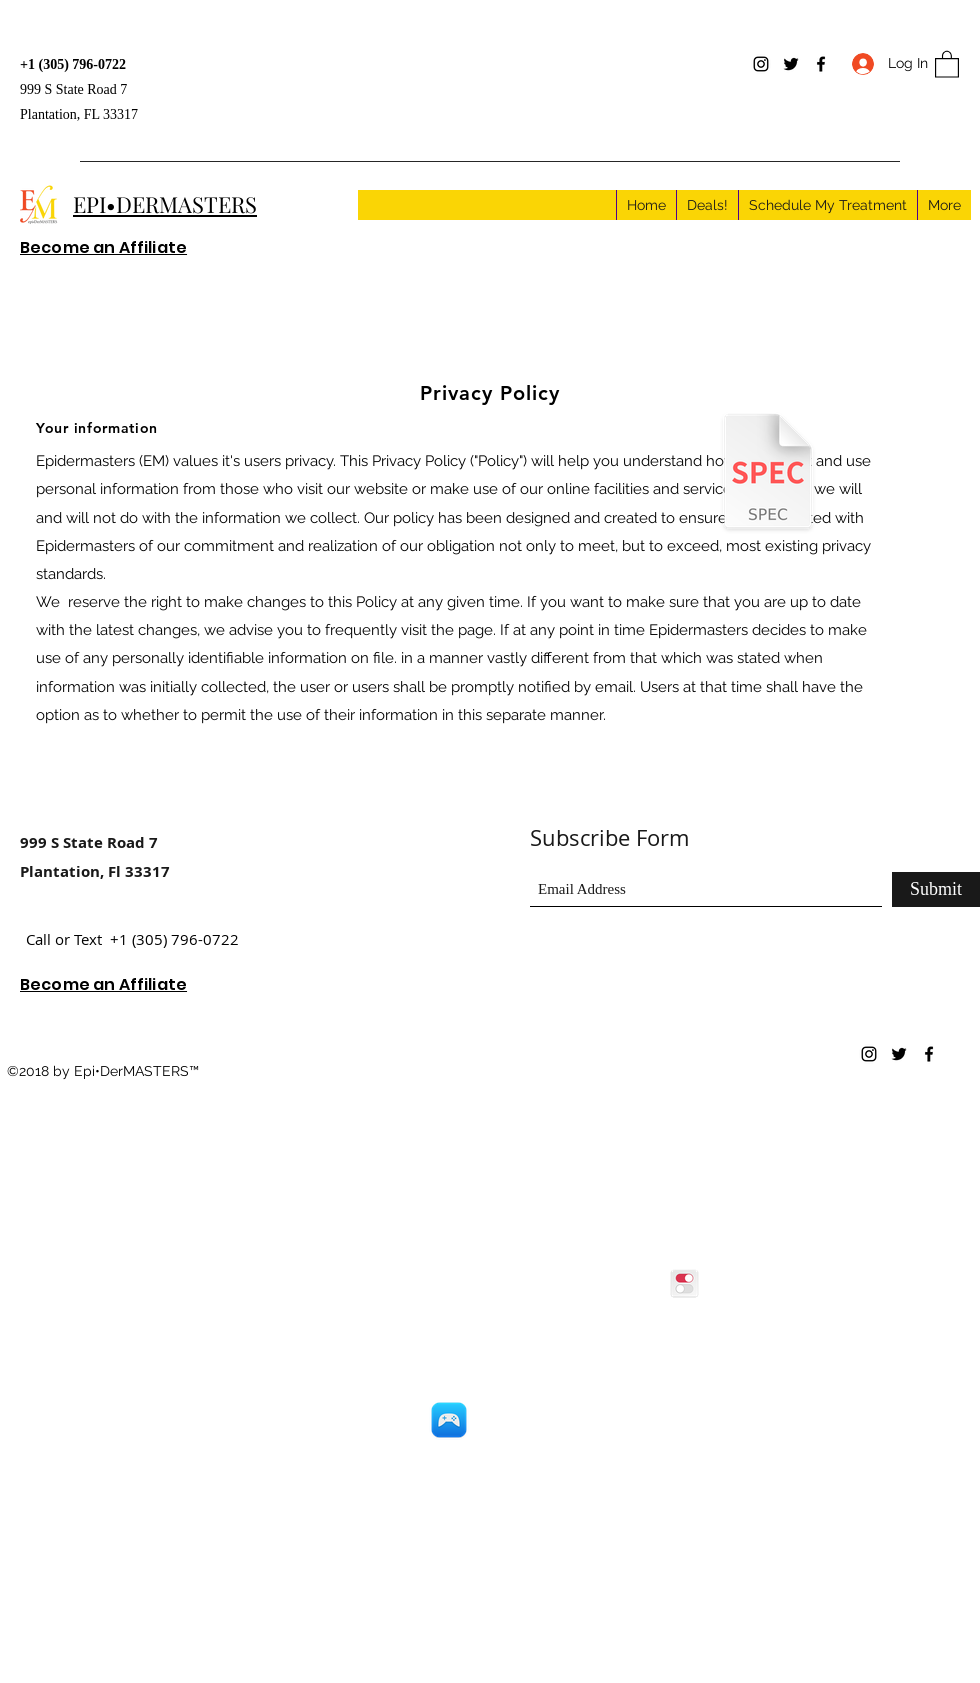  What do you see at coordinates (449, 1420) in the screenshot?
I see `open pcsx playstation emulator` at bounding box center [449, 1420].